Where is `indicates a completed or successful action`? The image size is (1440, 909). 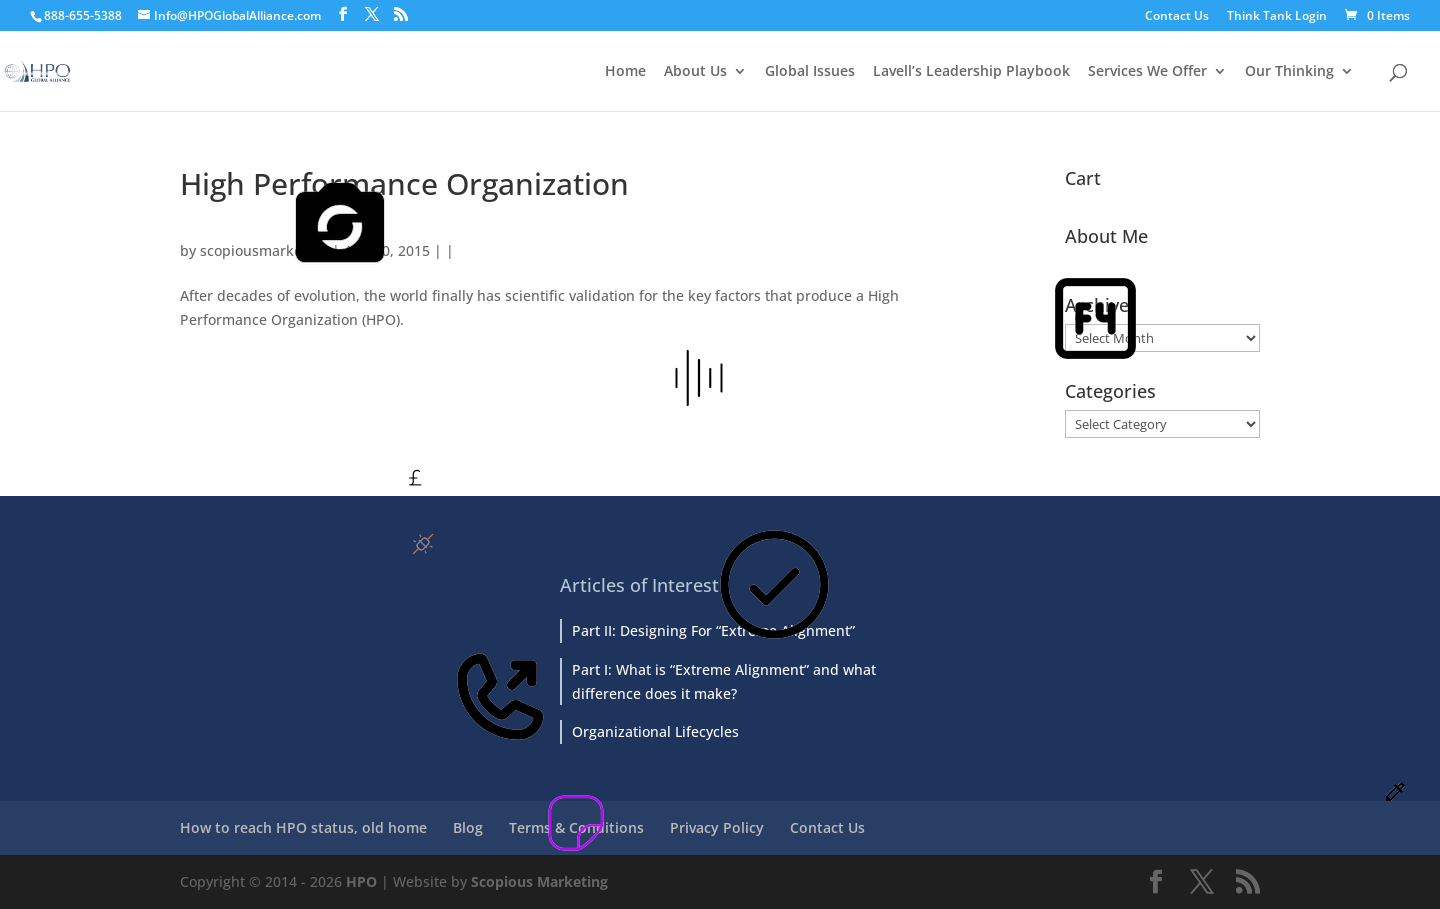 indicates a completed or successful action is located at coordinates (774, 584).